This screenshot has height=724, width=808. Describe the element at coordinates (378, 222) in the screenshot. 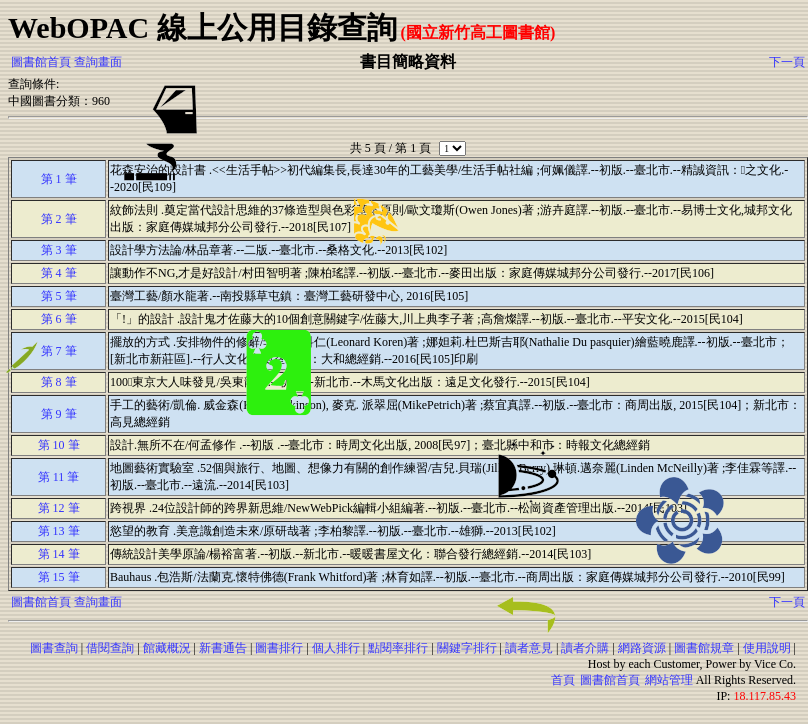

I see `pangolin character or creature icon` at that location.